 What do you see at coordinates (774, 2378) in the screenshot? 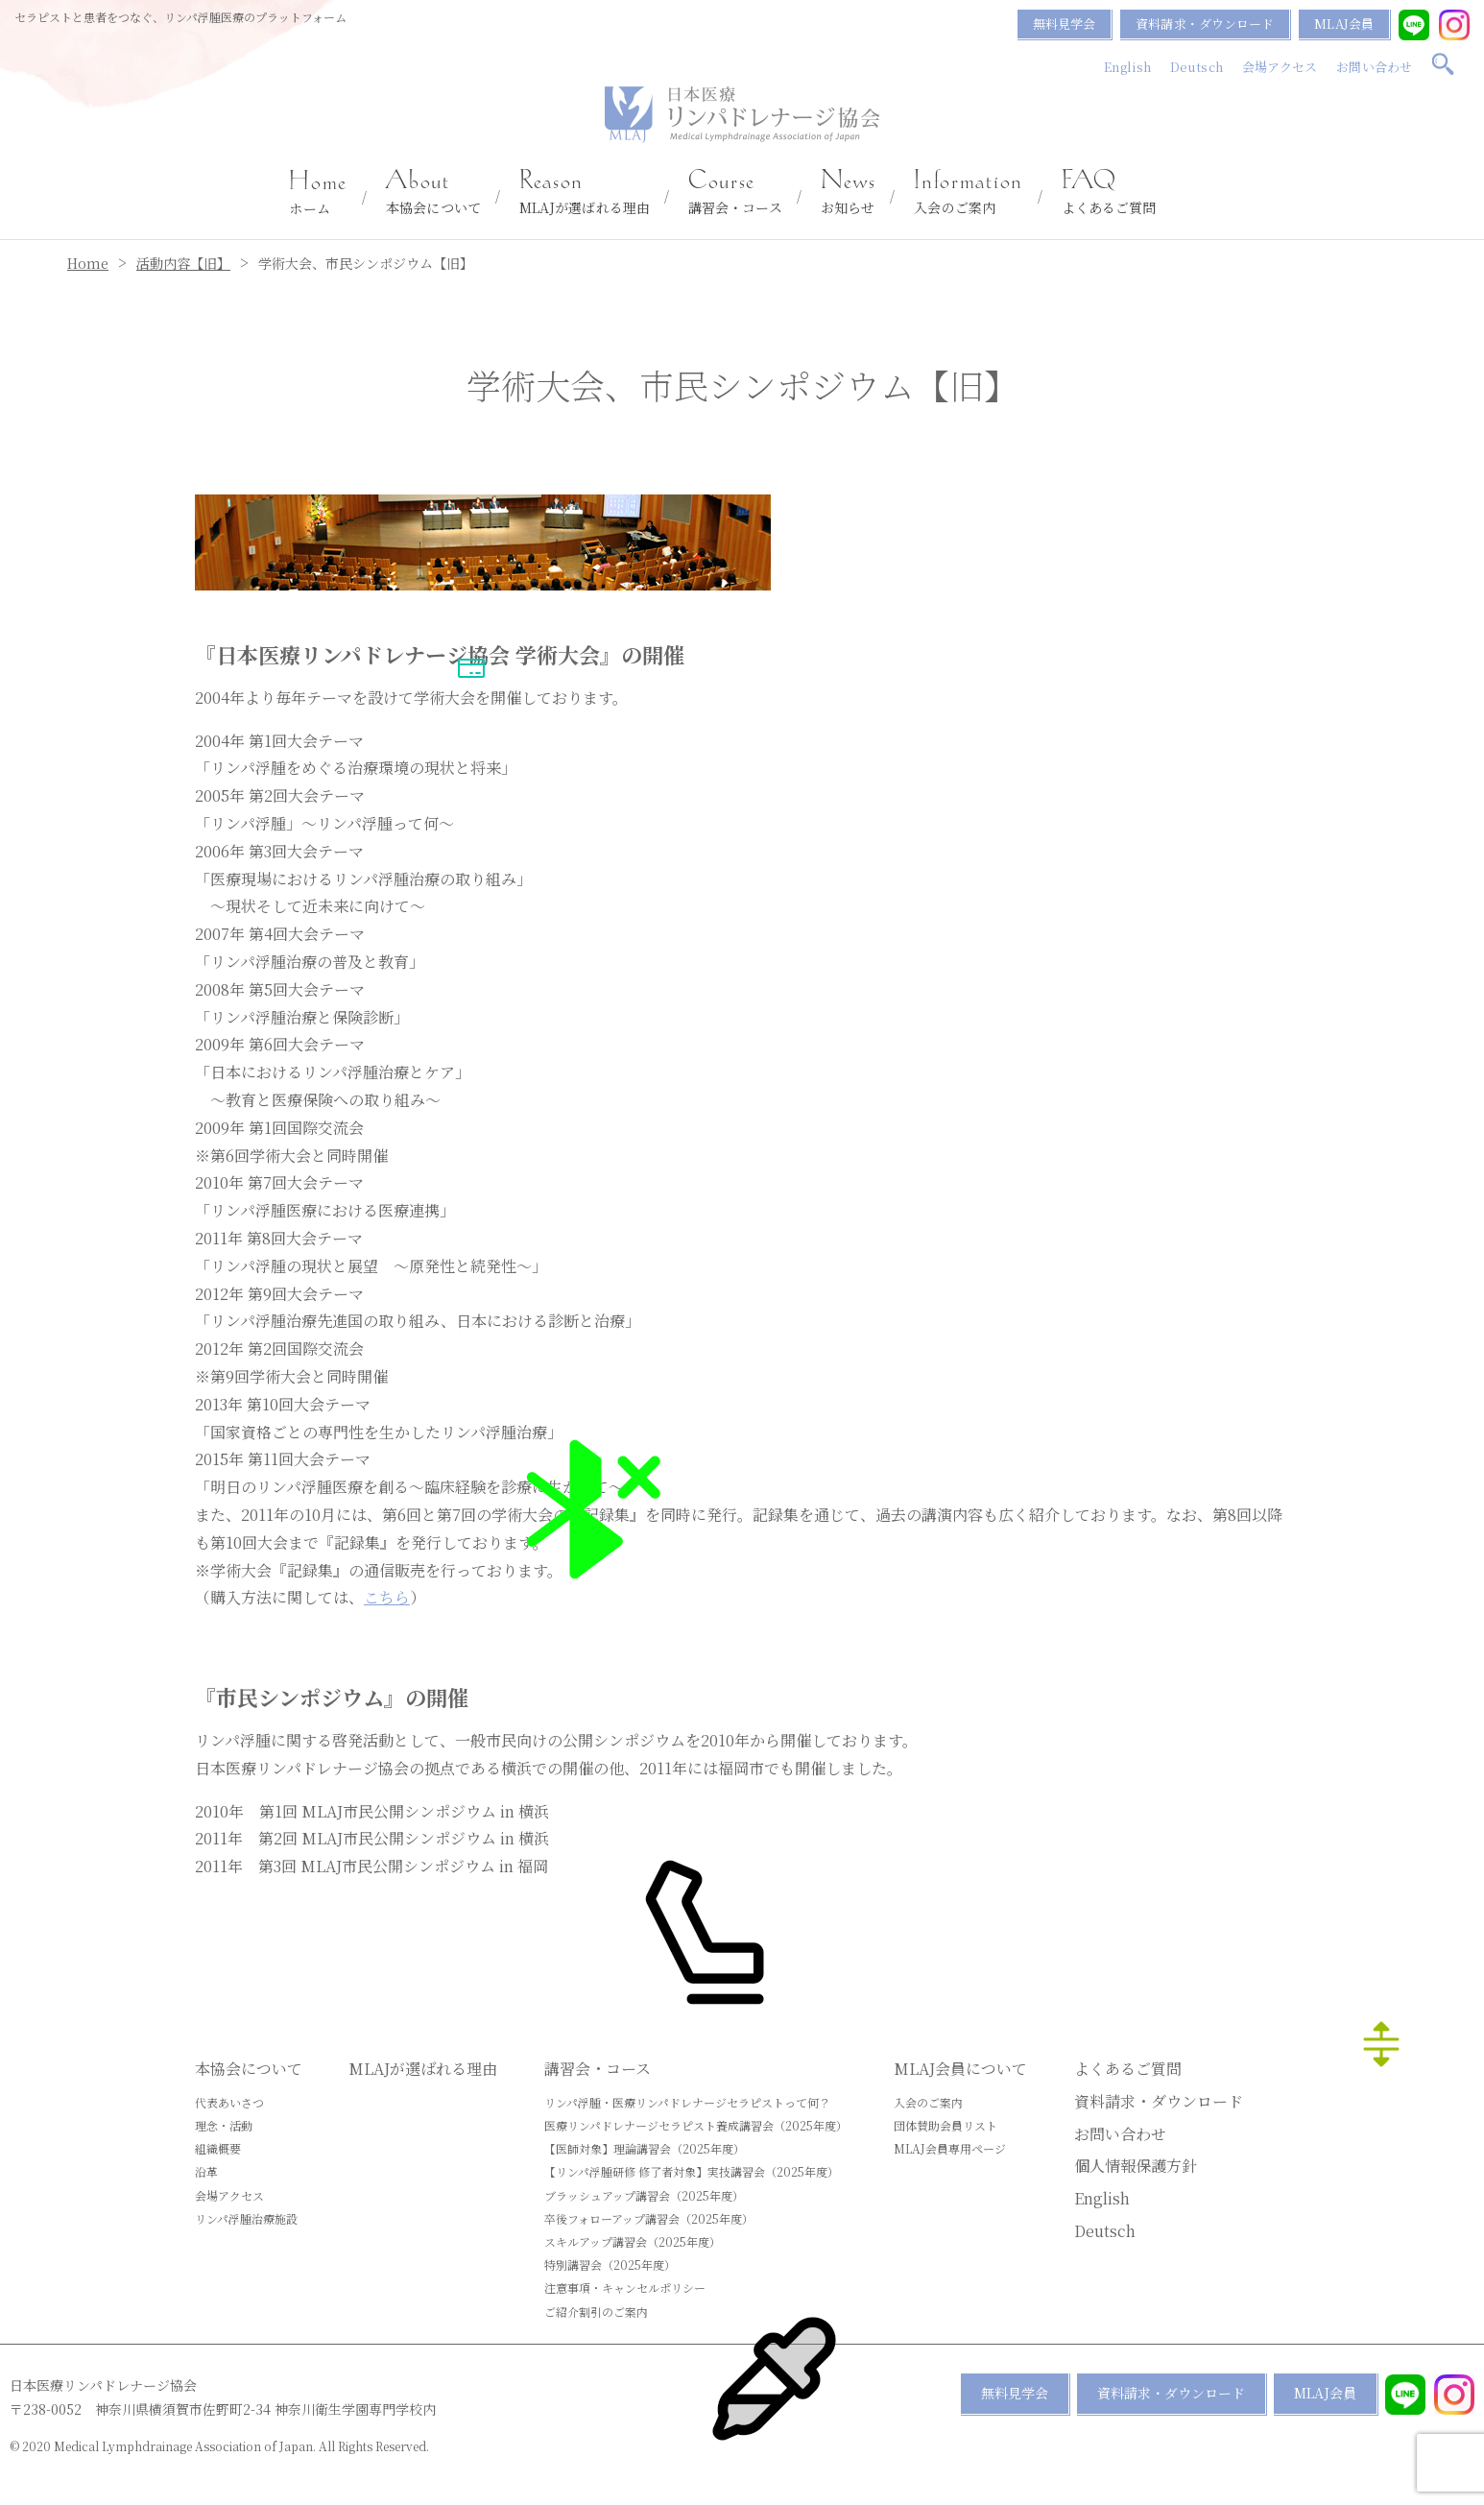
I see `pick a color from the canvas` at bounding box center [774, 2378].